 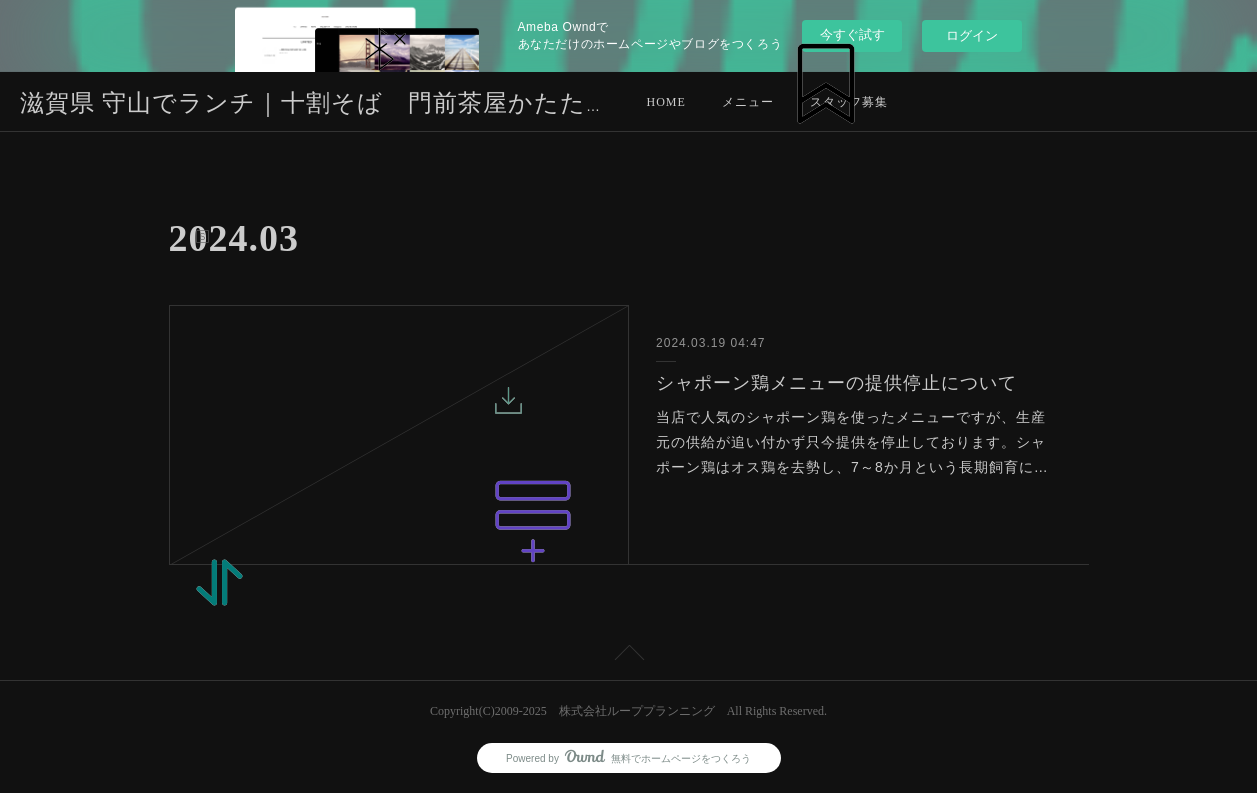 I want to click on link to Stripe payment services, so click(x=202, y=236).